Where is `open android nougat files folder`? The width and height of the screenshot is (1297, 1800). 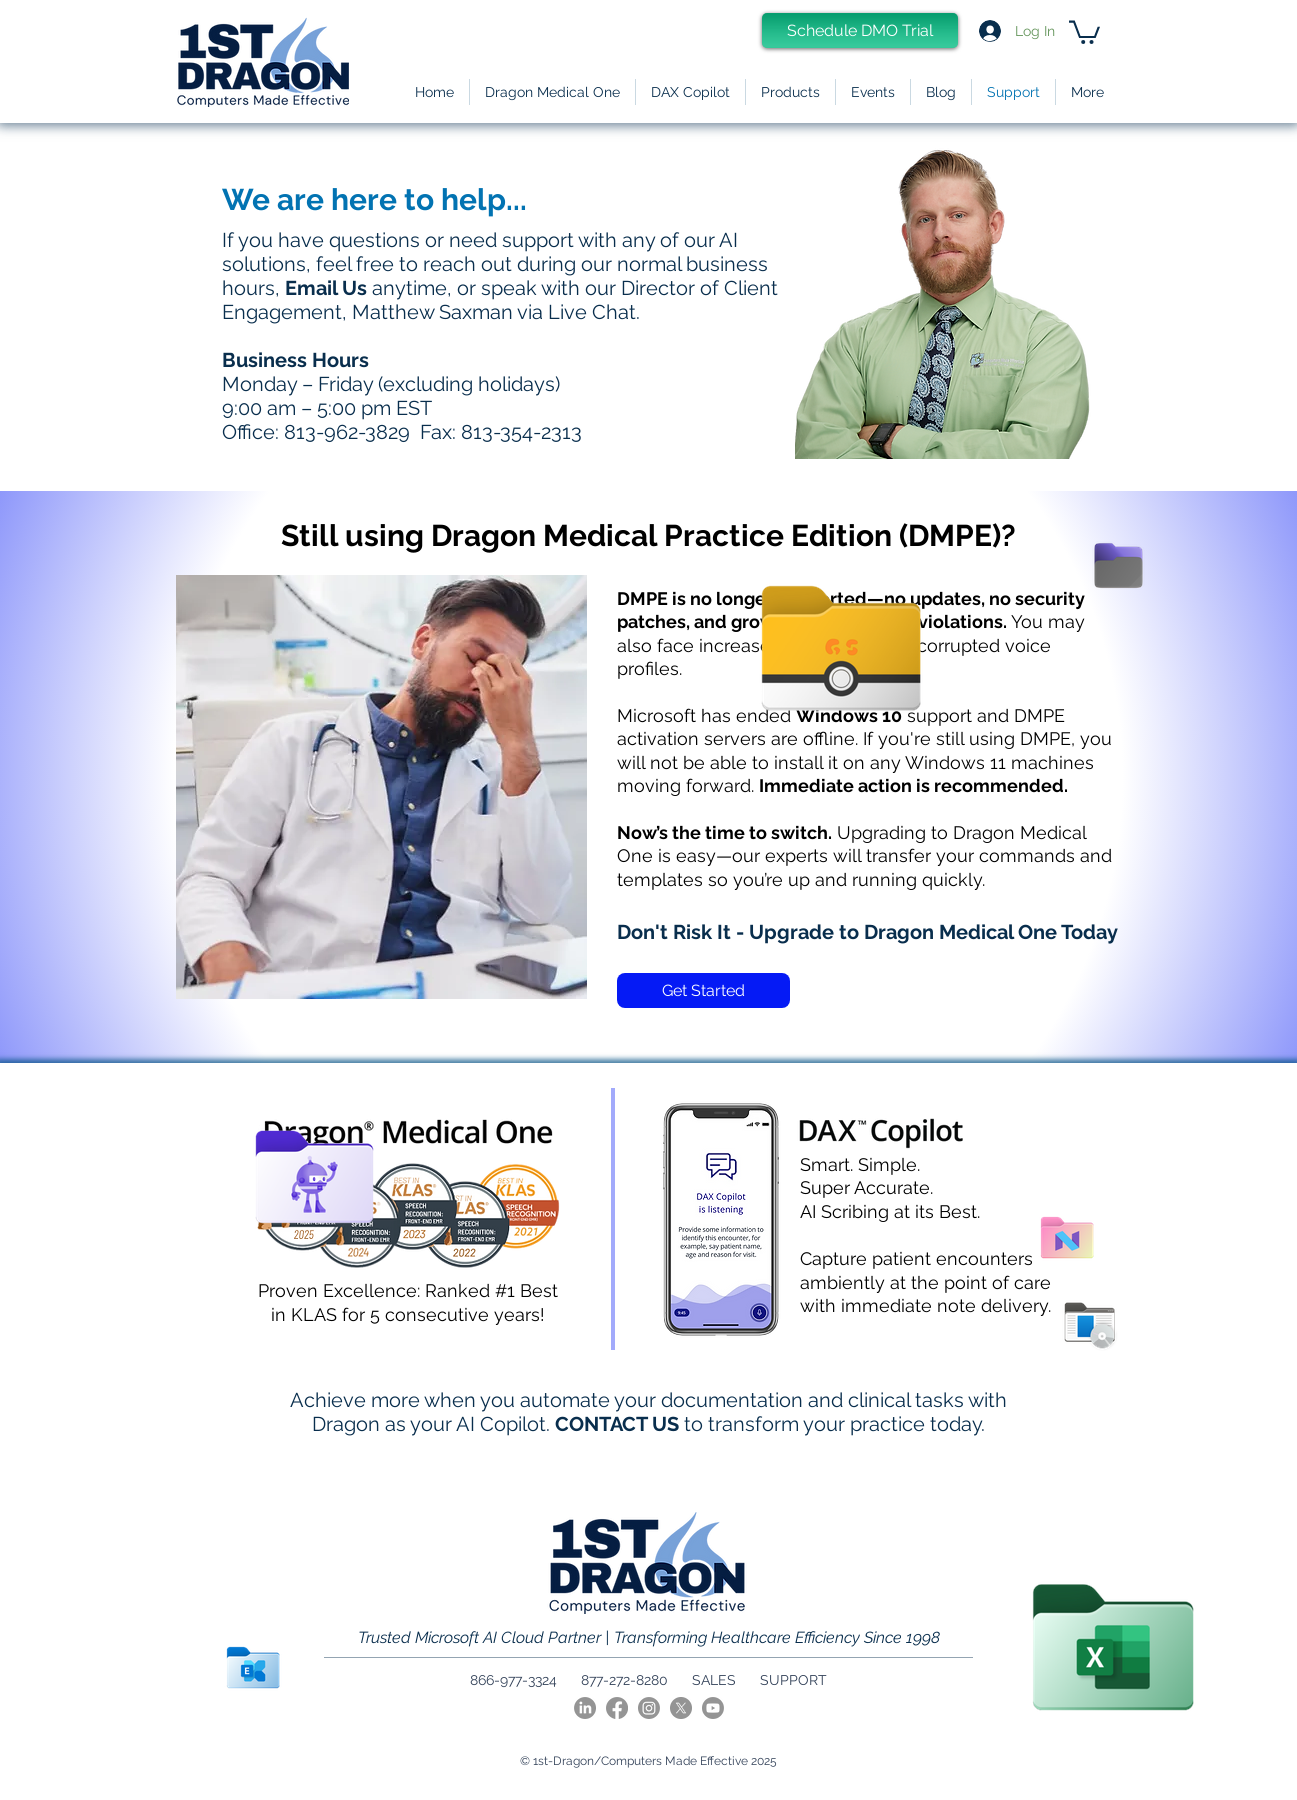 open android nougat files folder is located at coordinates (1067, 1239).